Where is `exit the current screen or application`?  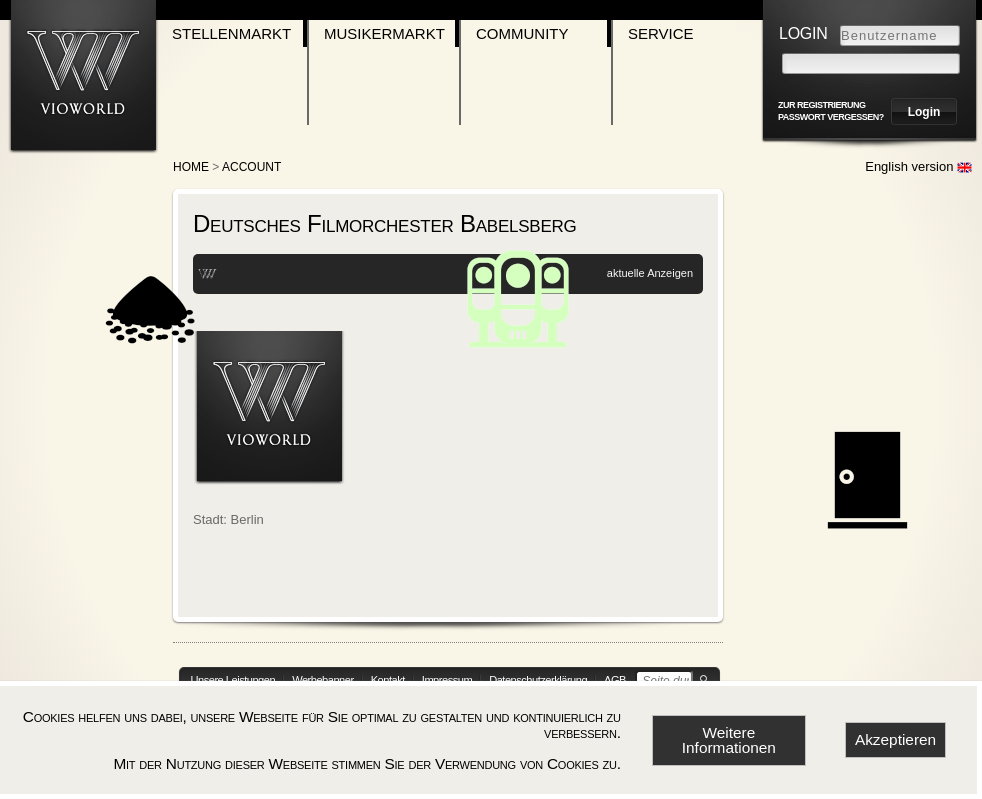 exit the current screen or application is located at coordinates (867, 478).